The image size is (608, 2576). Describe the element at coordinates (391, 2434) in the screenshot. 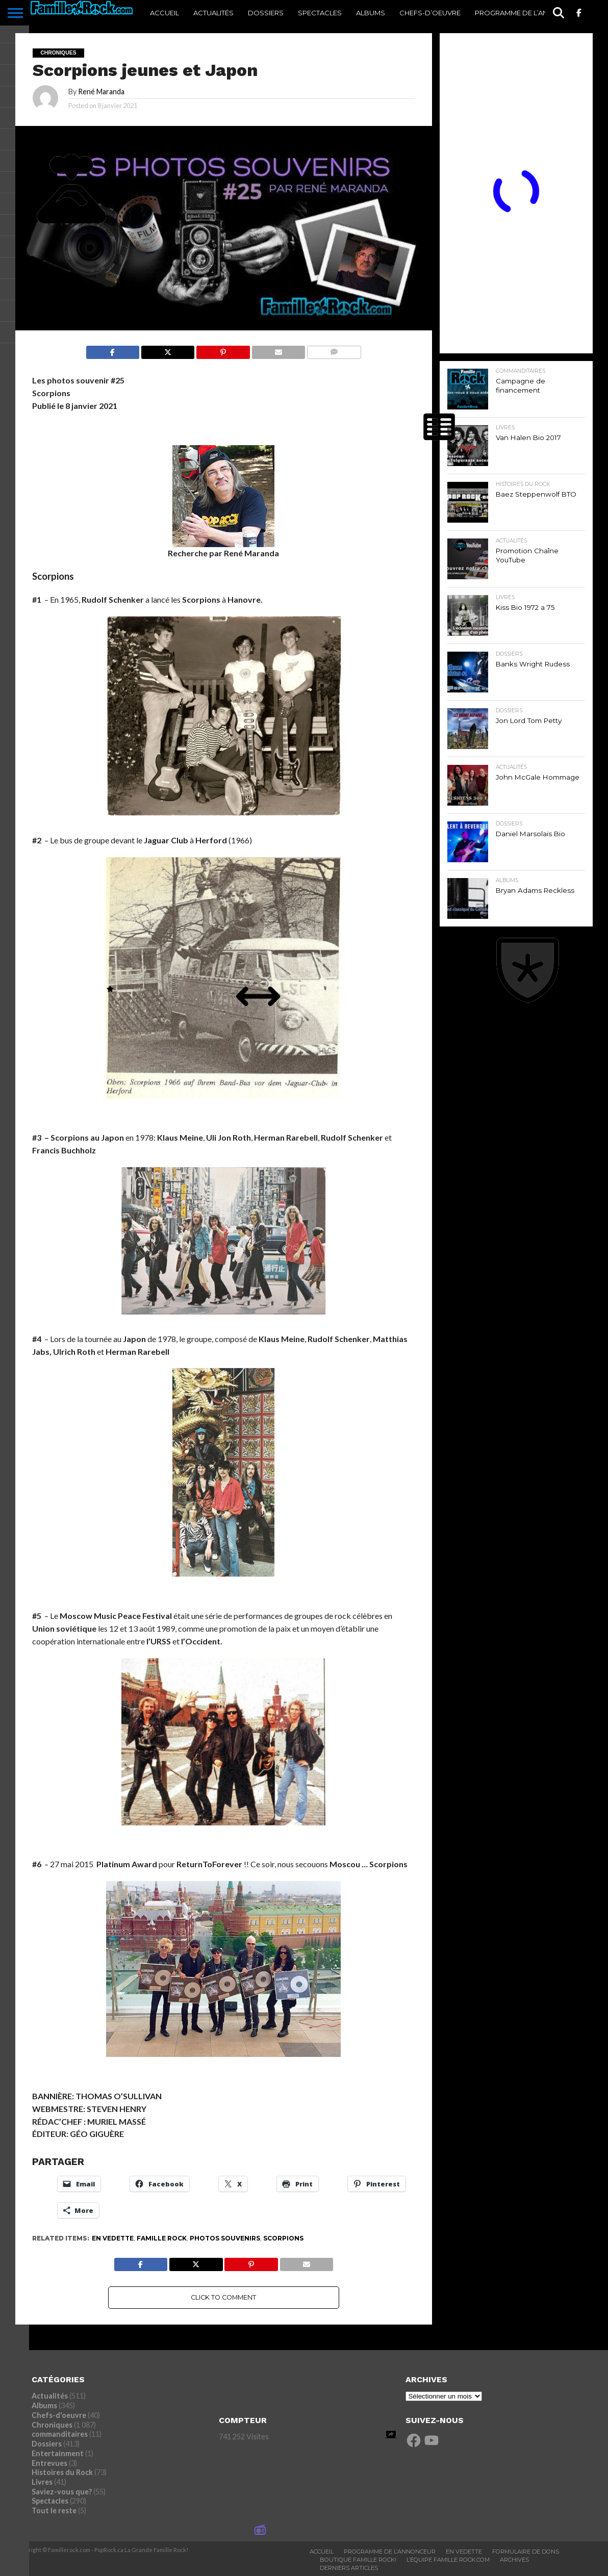

I see `start sharing your screen` at that location.